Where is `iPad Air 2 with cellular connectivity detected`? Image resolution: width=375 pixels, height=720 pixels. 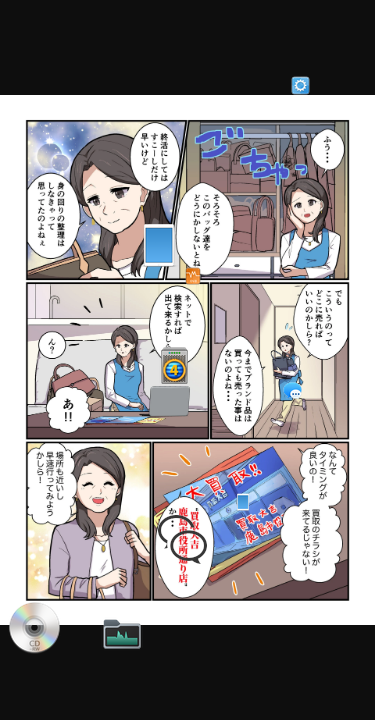
iPad Air 2 with cellular connectivity detected is located at coordinates (159, 245).